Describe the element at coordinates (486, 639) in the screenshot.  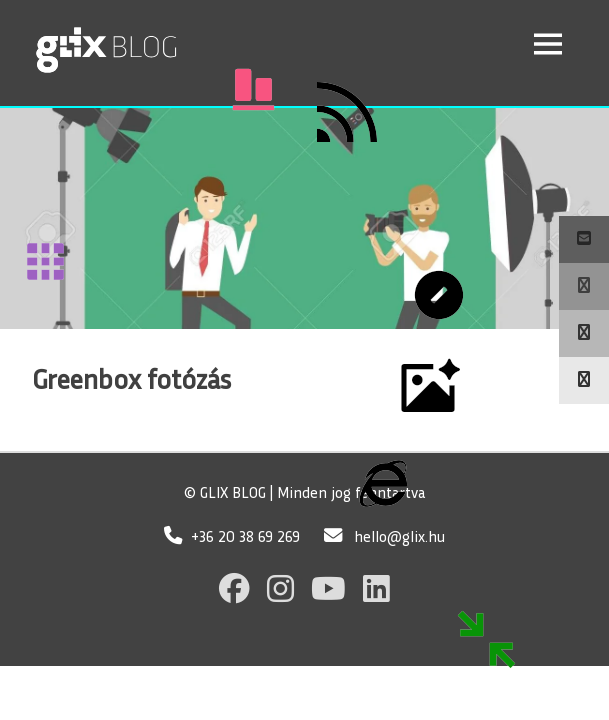
I see `collapse or minimize an expanded view` at that location.